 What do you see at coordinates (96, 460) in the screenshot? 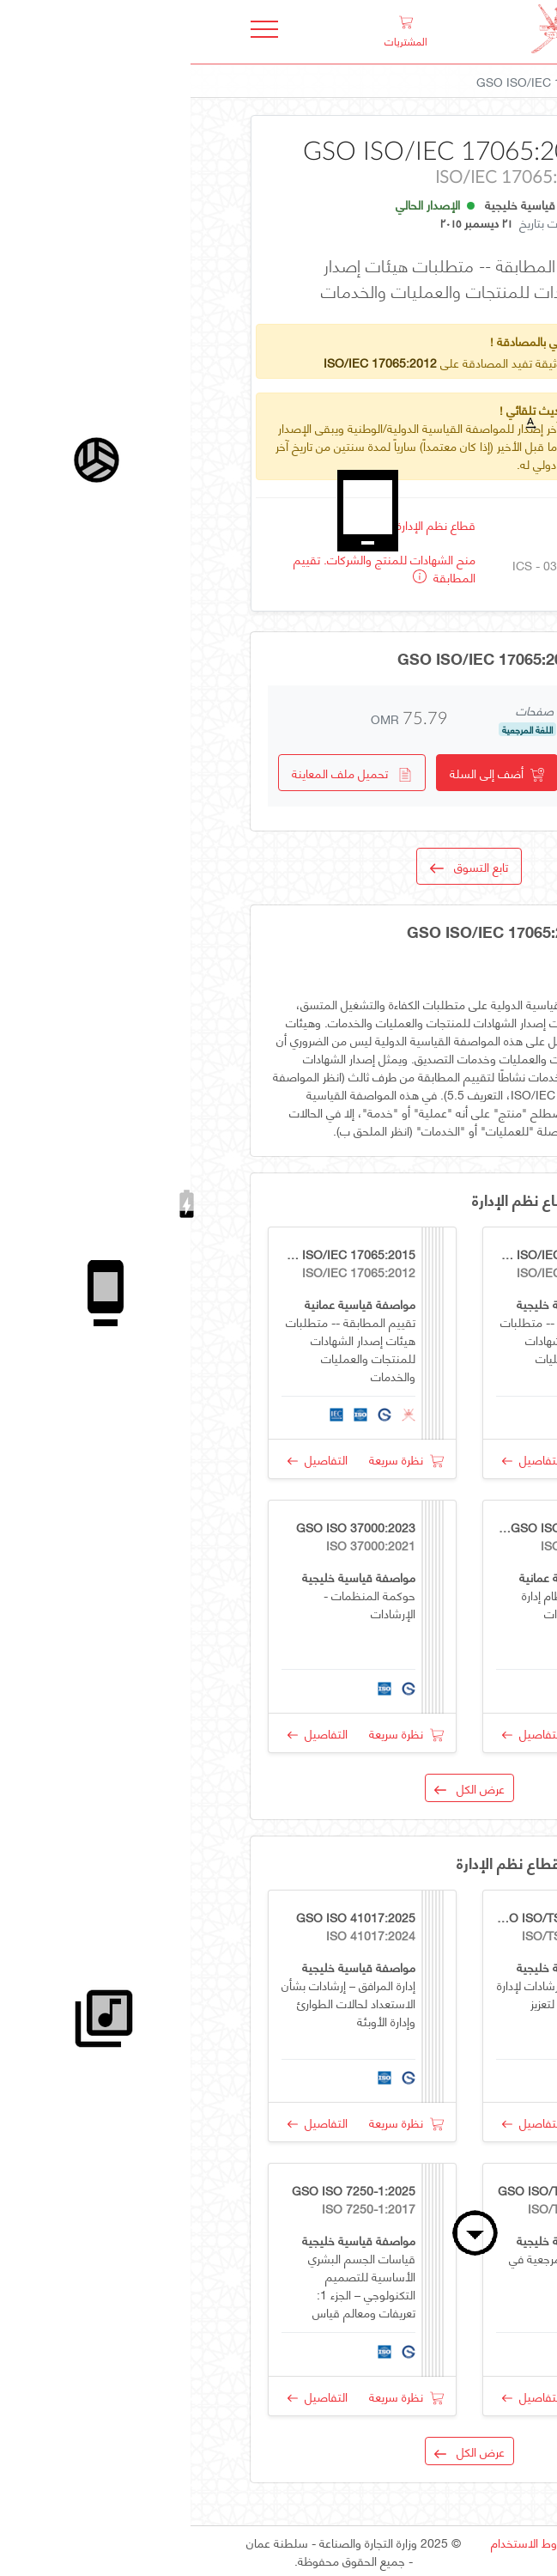
I see `access volleyball or sports-related content` at bounding box center [96, 460].